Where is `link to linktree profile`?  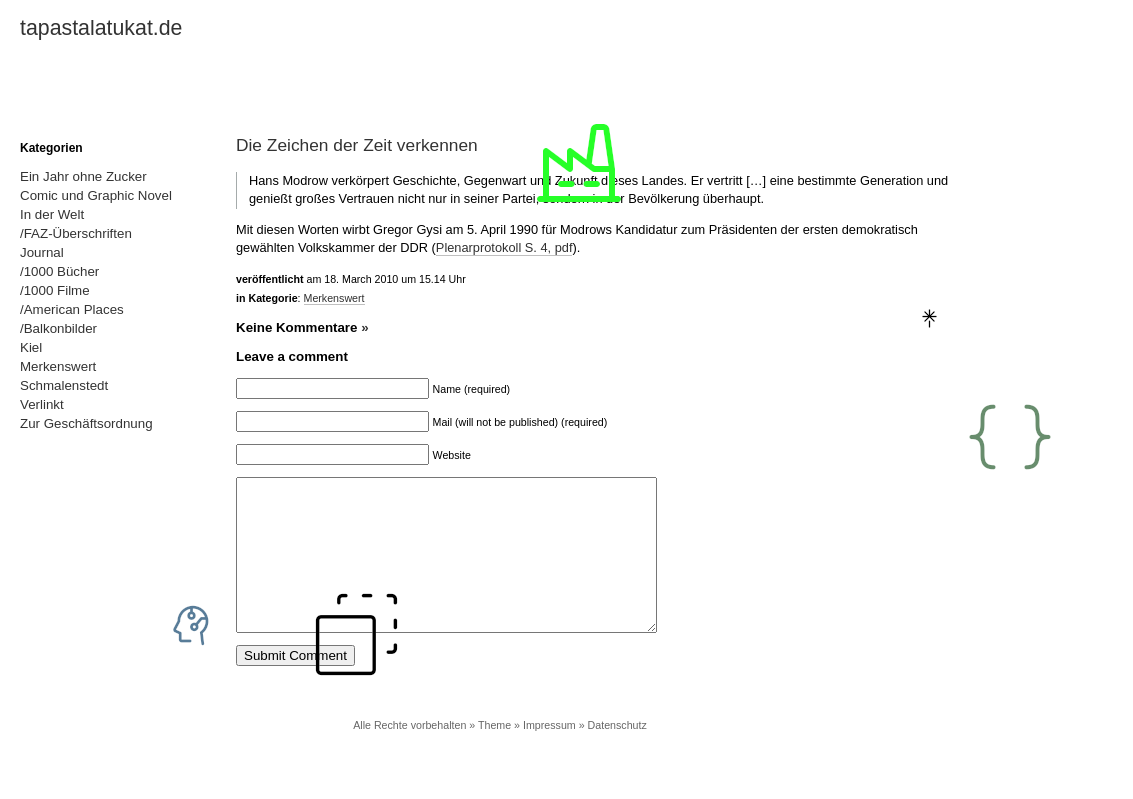
link to linktree profile is located at coordinates (929, 318).